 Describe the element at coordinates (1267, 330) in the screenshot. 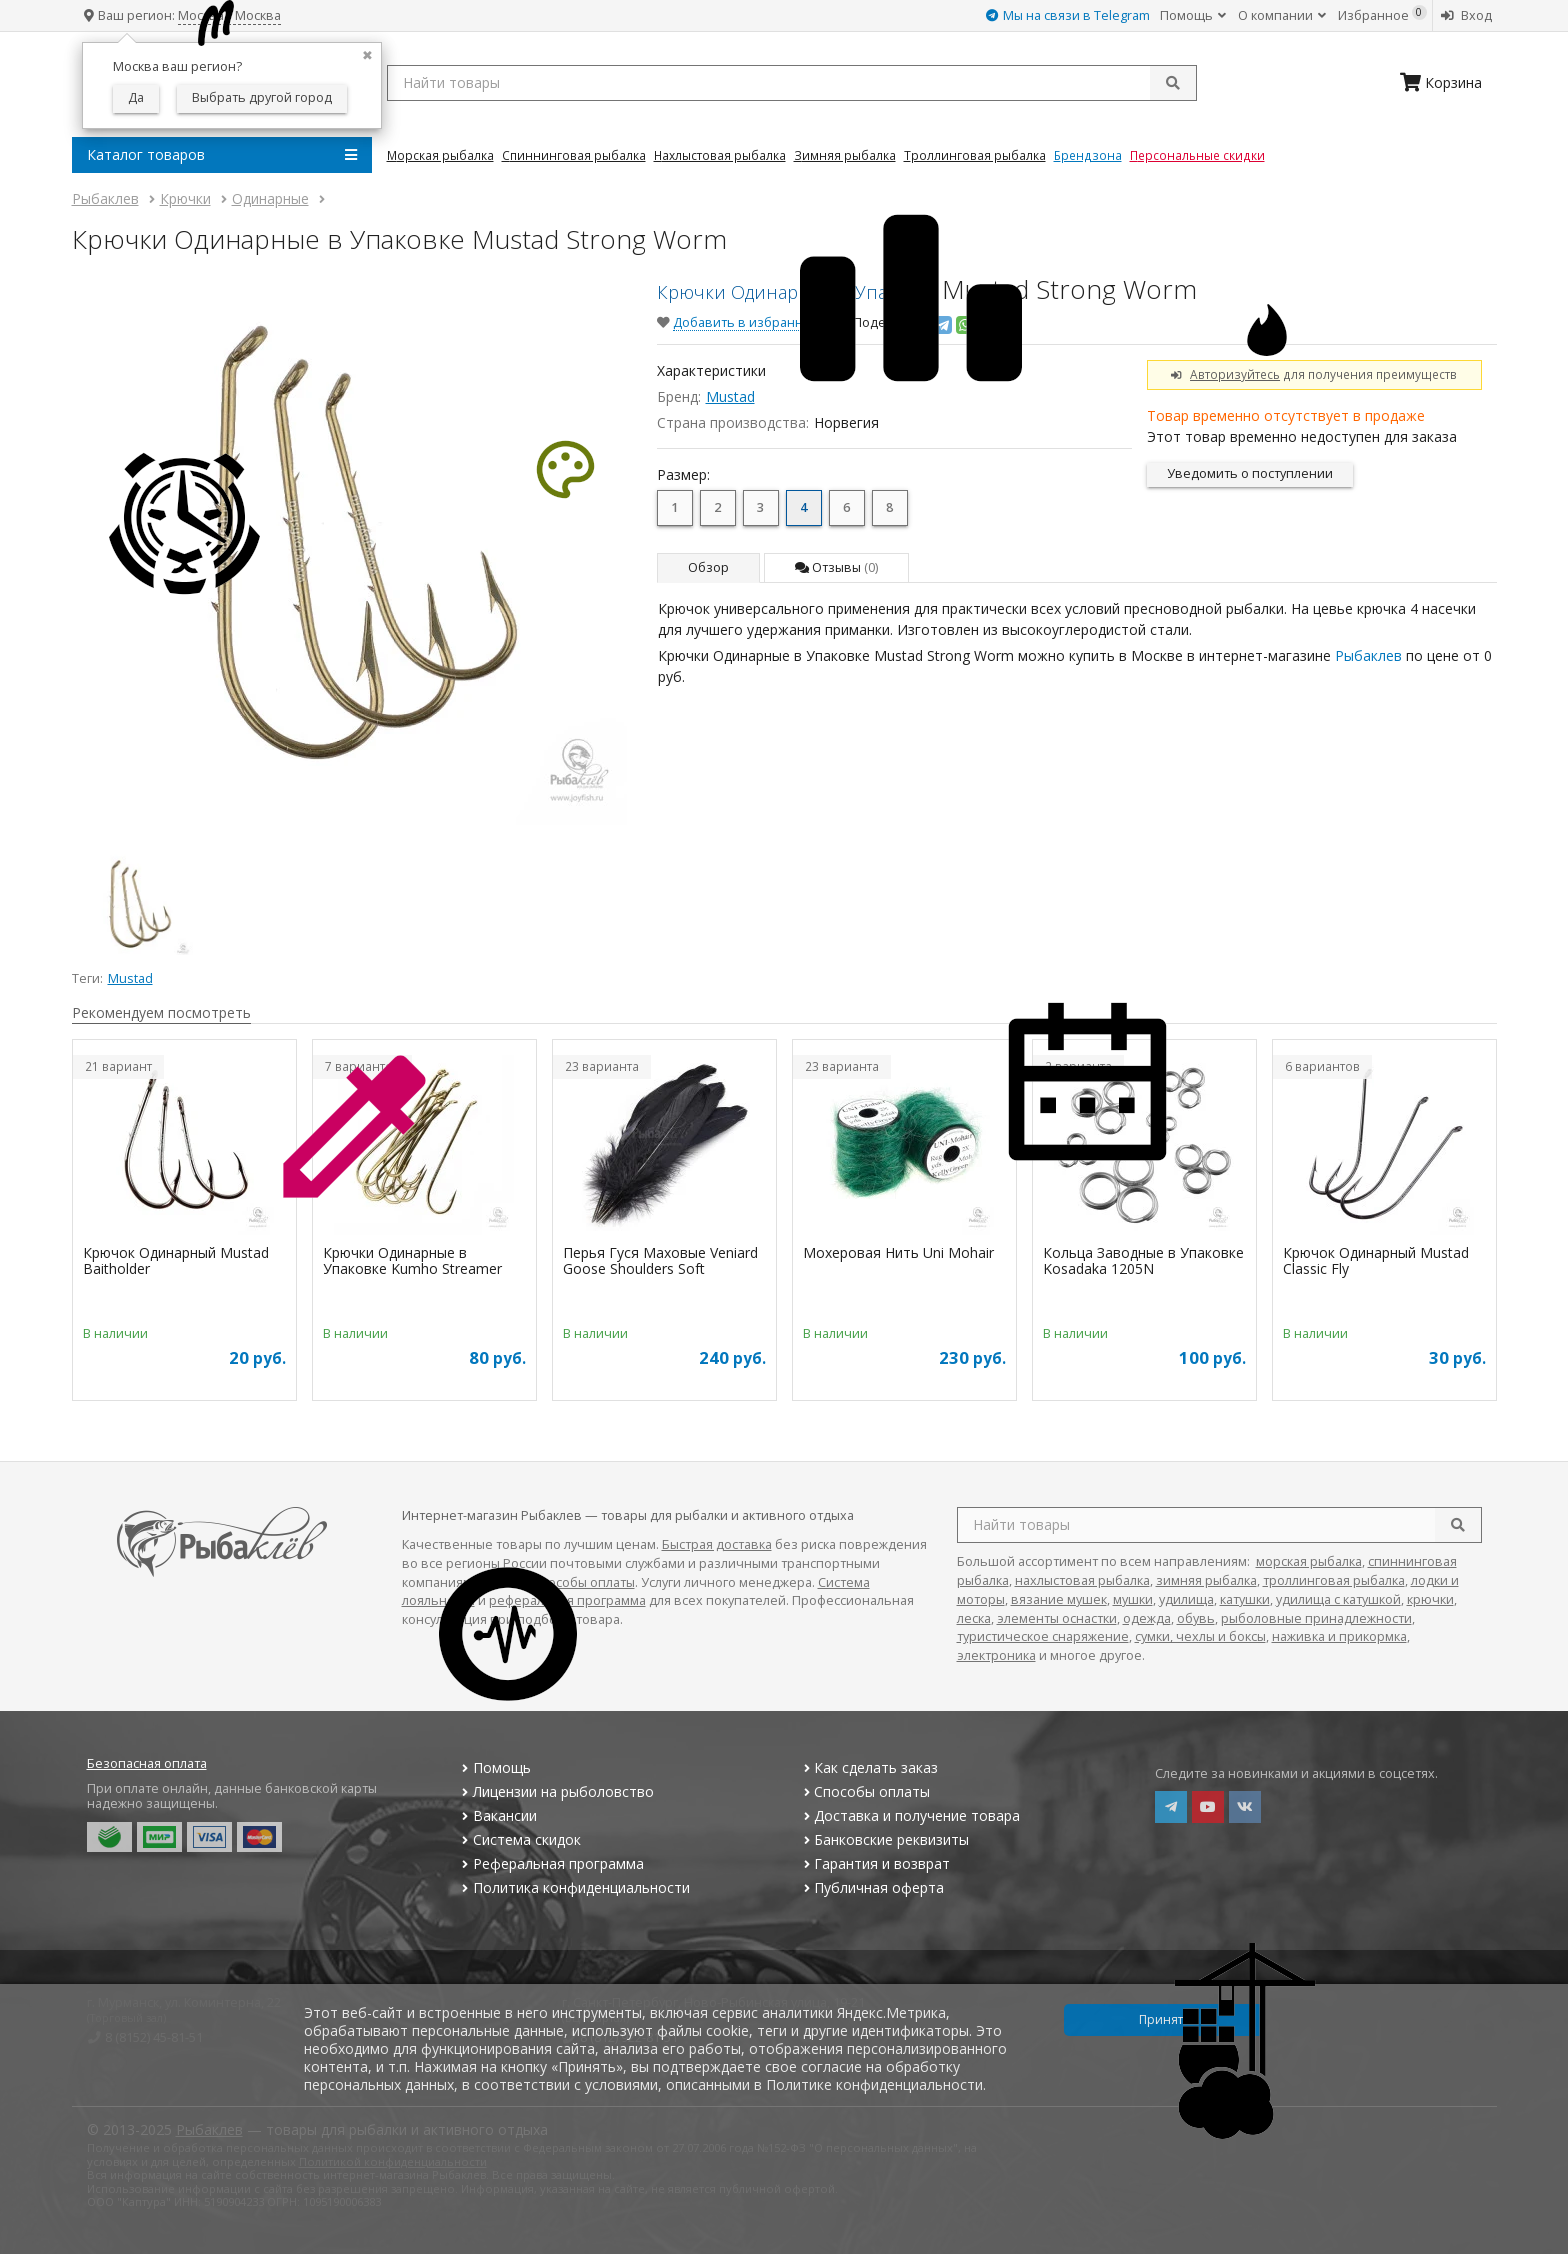

I see `open the tinder dating app` at that location.